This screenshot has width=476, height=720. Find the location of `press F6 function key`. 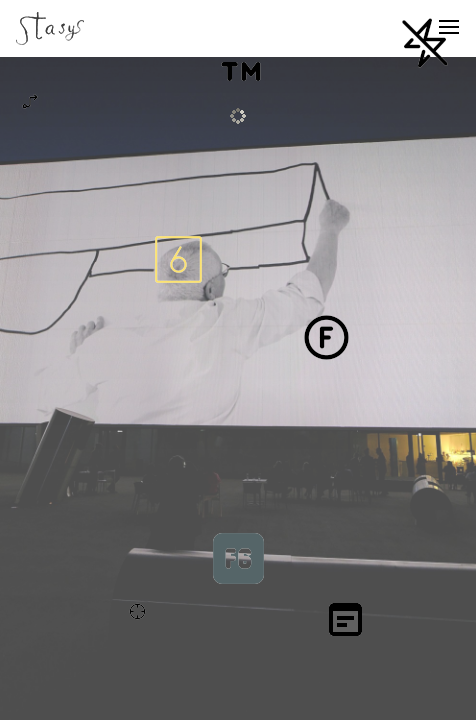

press F6 function key is located at coordinates (238, 558).